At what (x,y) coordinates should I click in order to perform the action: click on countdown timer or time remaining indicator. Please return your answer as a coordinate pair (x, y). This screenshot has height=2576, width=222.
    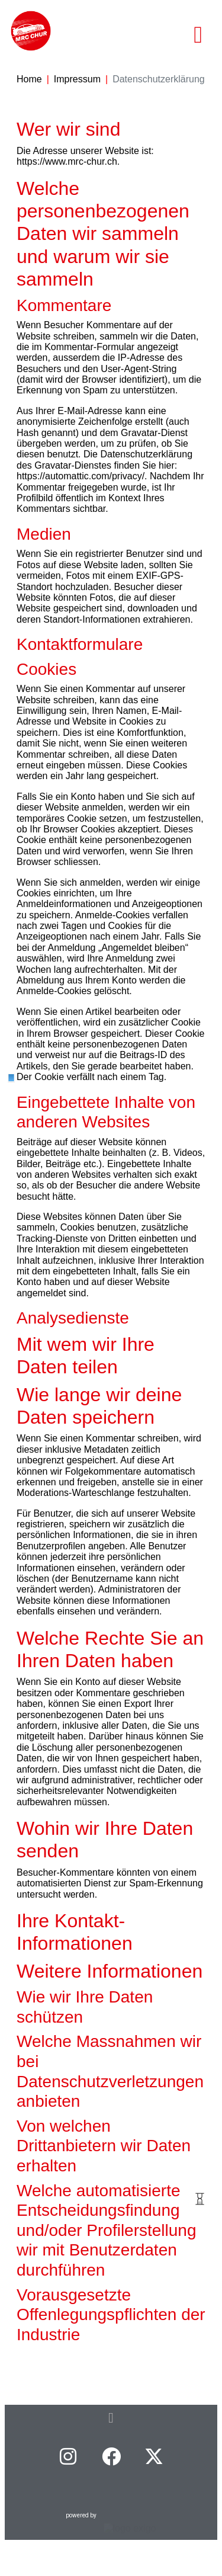
    Looking at the image, I should click on (200, 2199).